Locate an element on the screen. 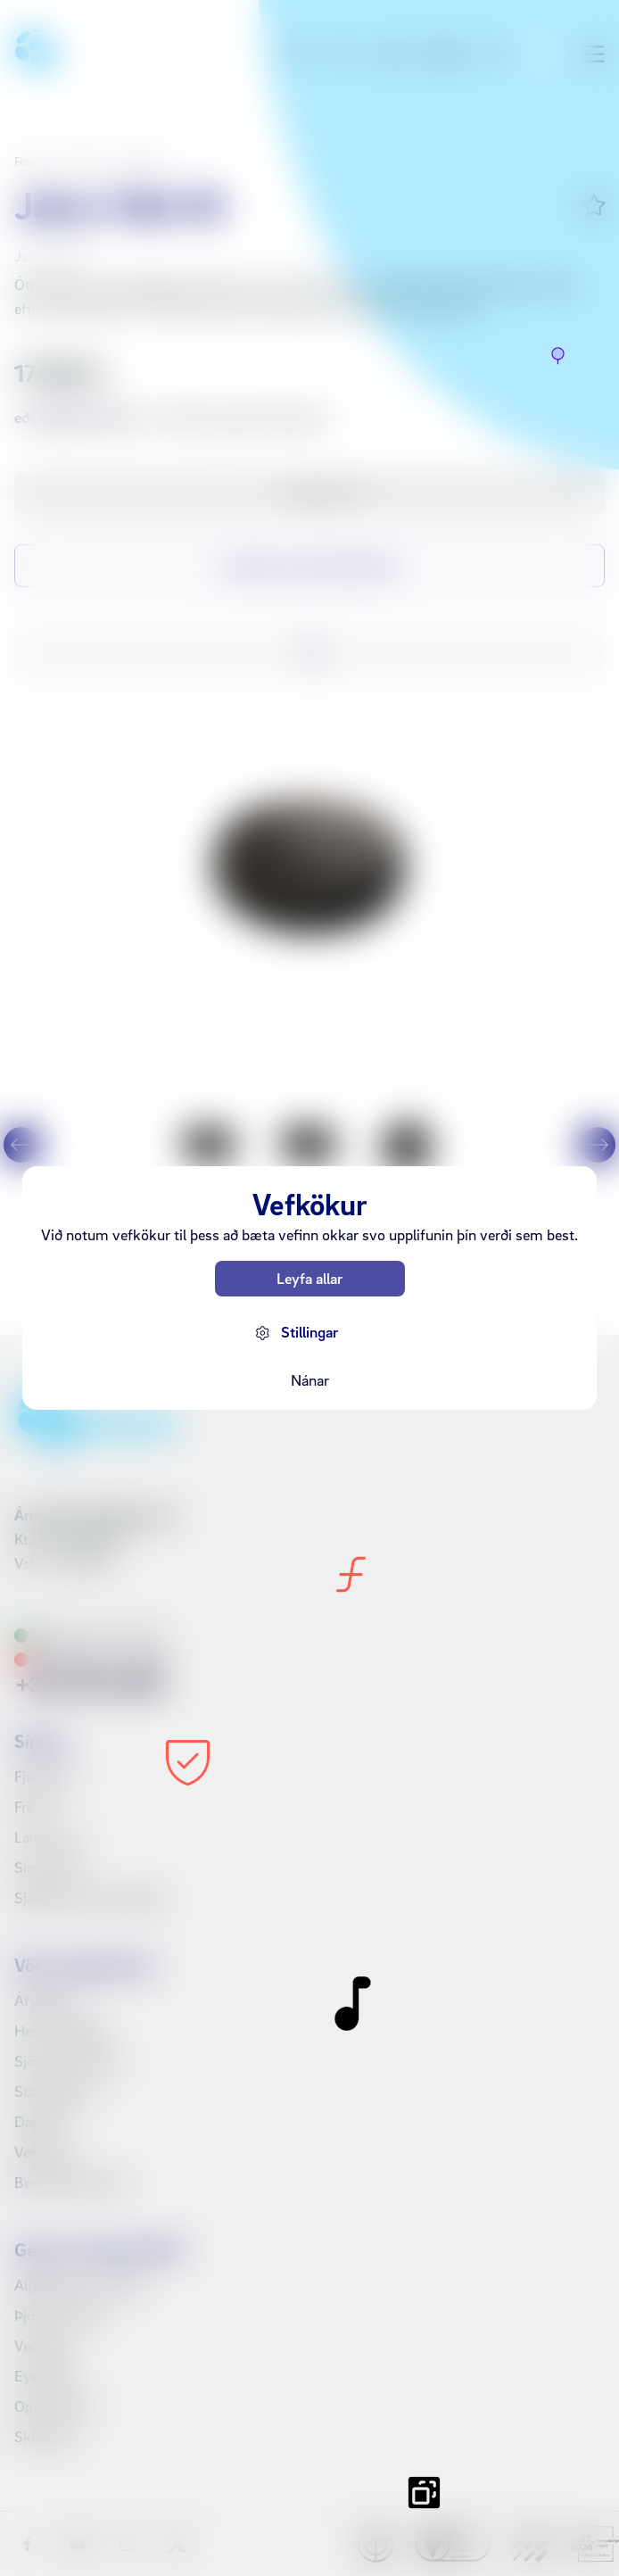 The height and width of the screenshot is (2576, 619). select neuter or non-binary gender option is located at coordinates (557, 355).